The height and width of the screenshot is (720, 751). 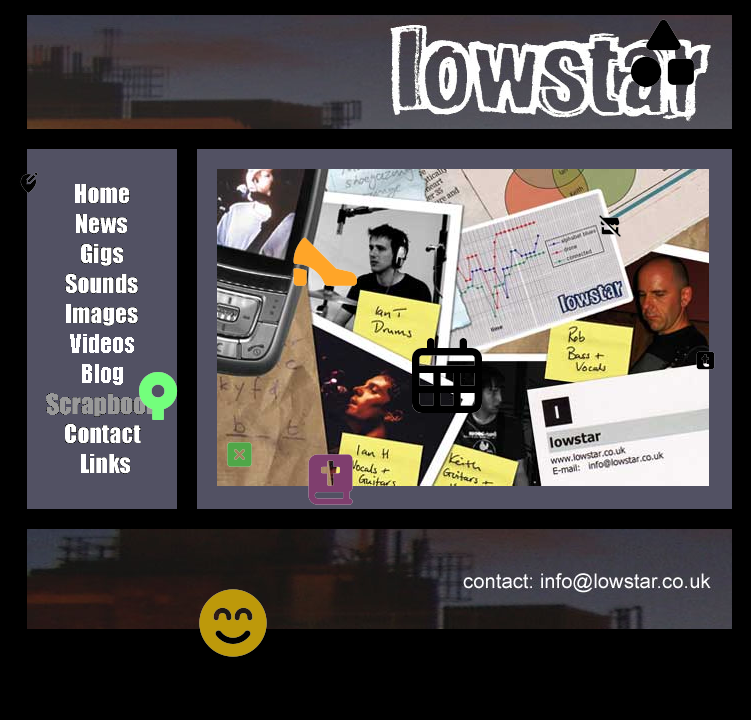 What do you see at coordinates (663, 54) in the screenshot?
I see `access shape tools or drawing options` at bounding box center [663, 54].